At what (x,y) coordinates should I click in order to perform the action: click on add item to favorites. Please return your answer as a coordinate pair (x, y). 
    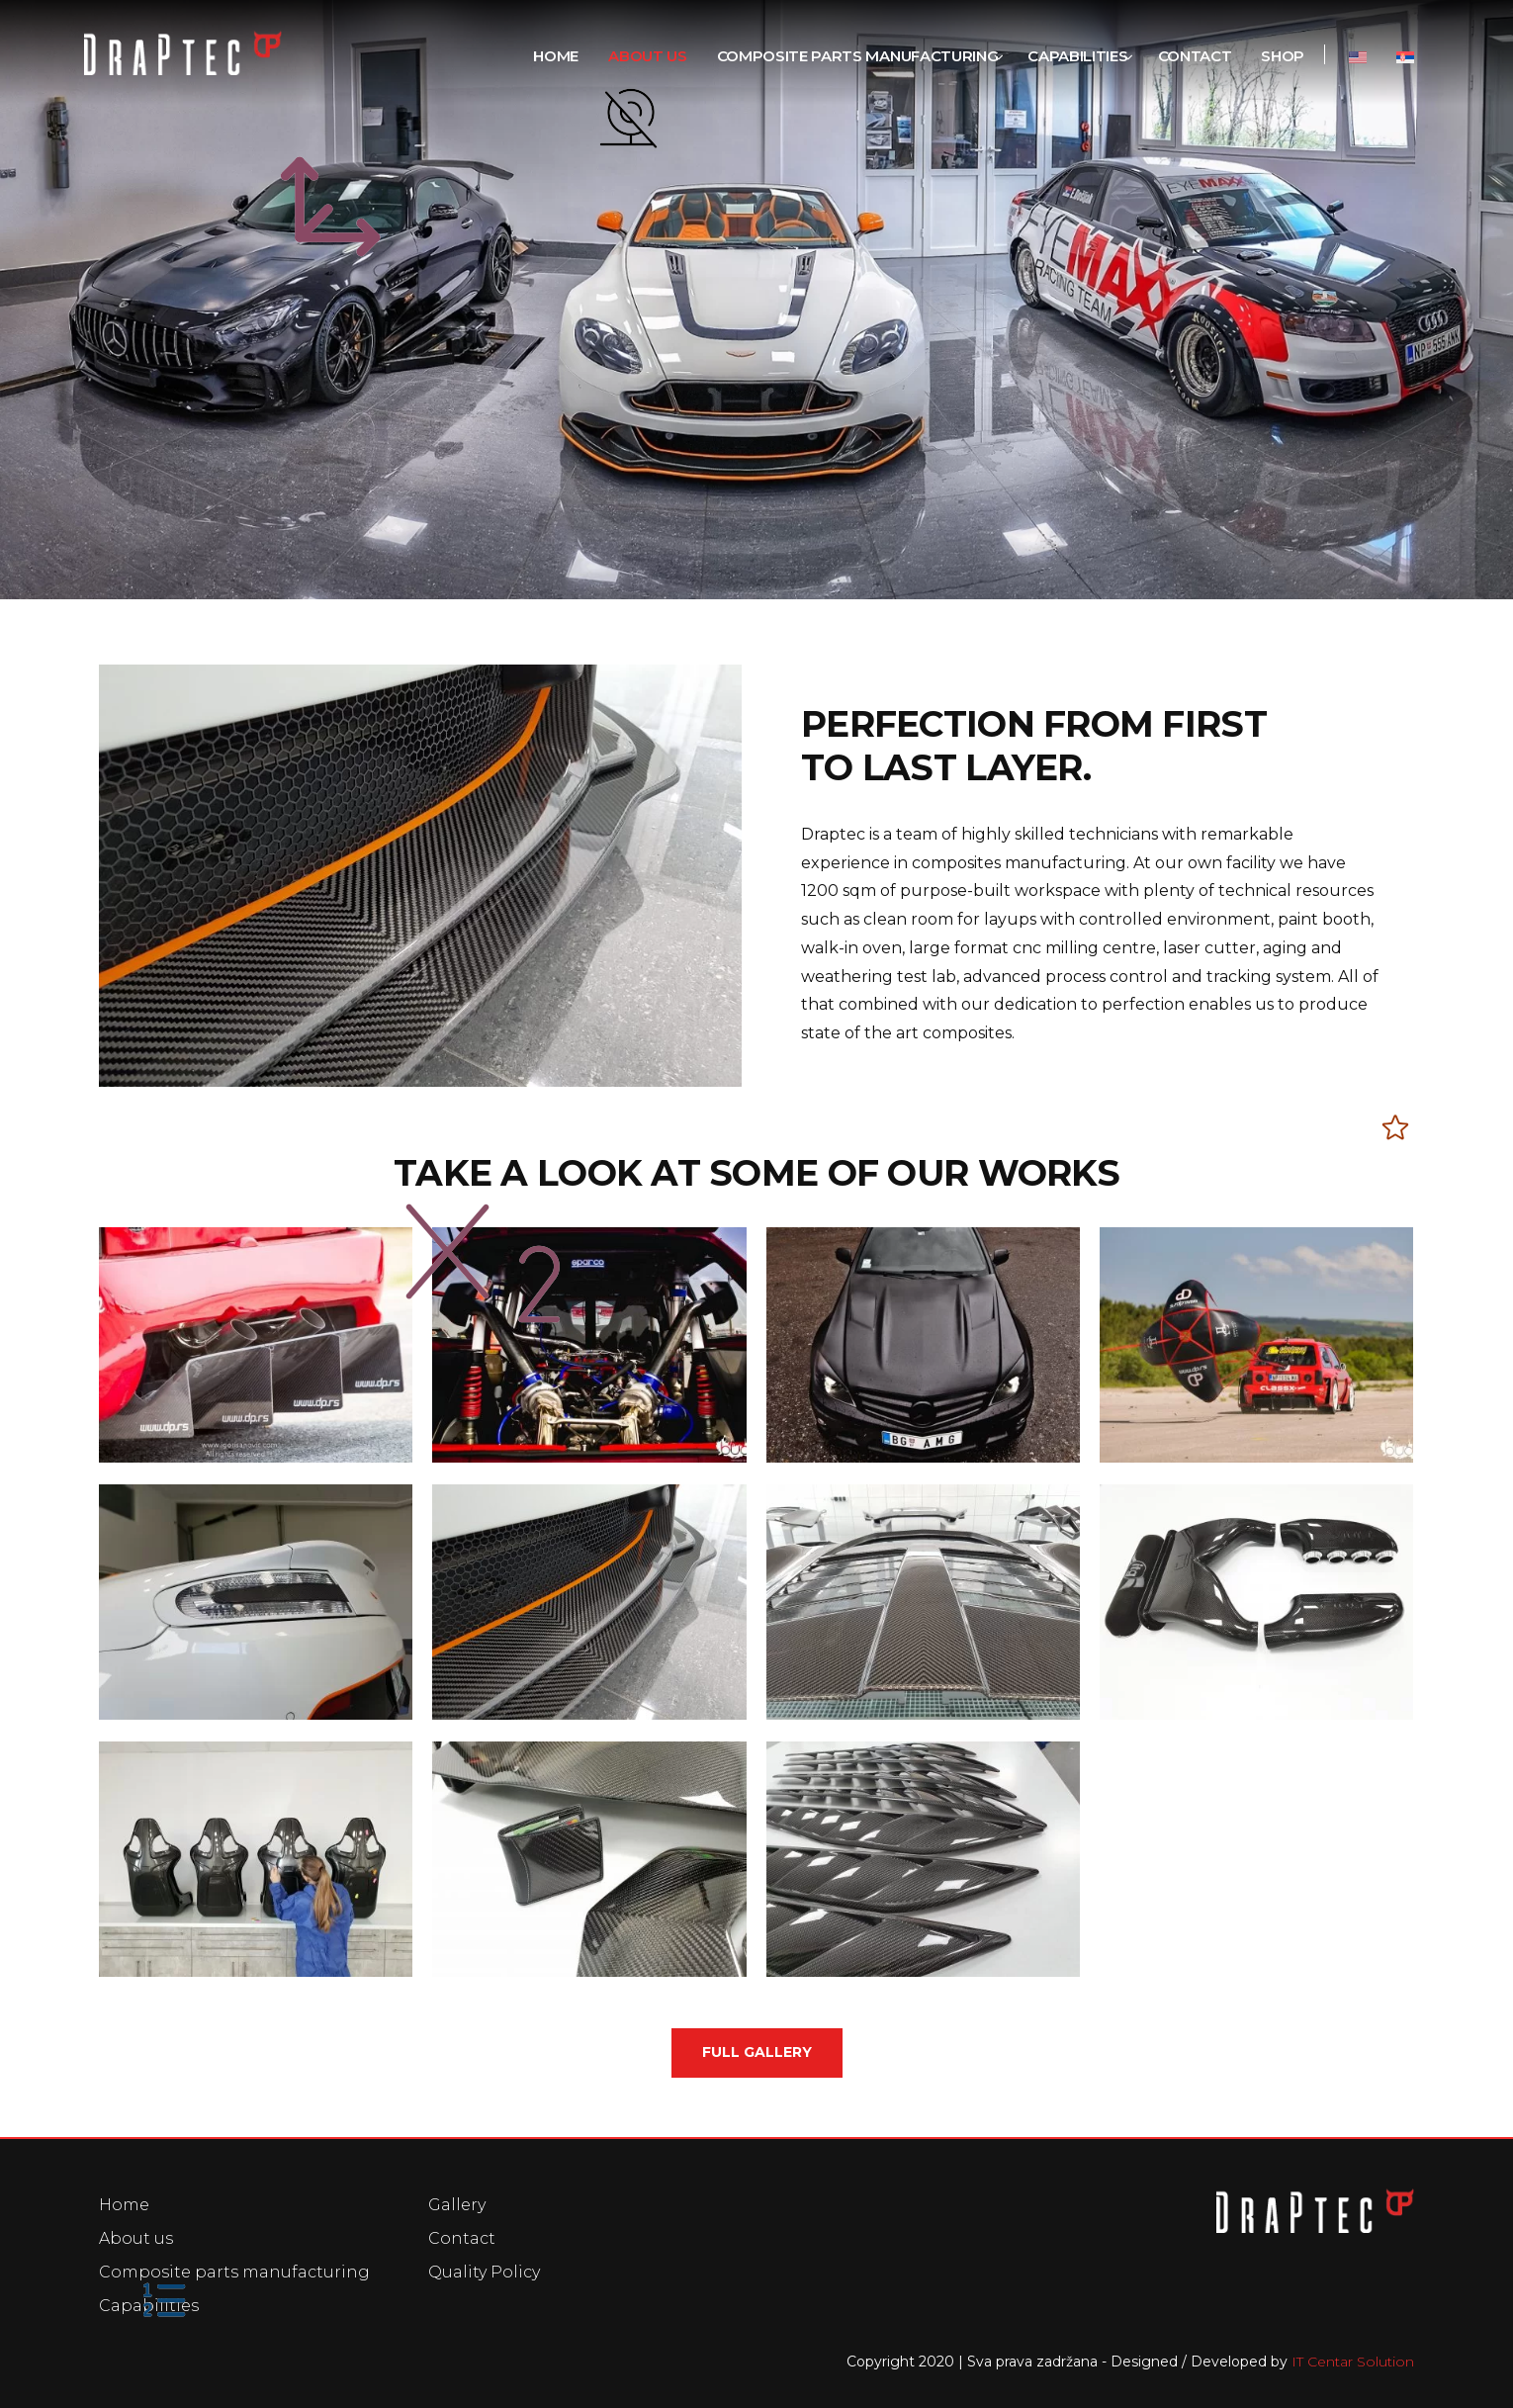
    Looking at the image, I should click on (1395, 1127).